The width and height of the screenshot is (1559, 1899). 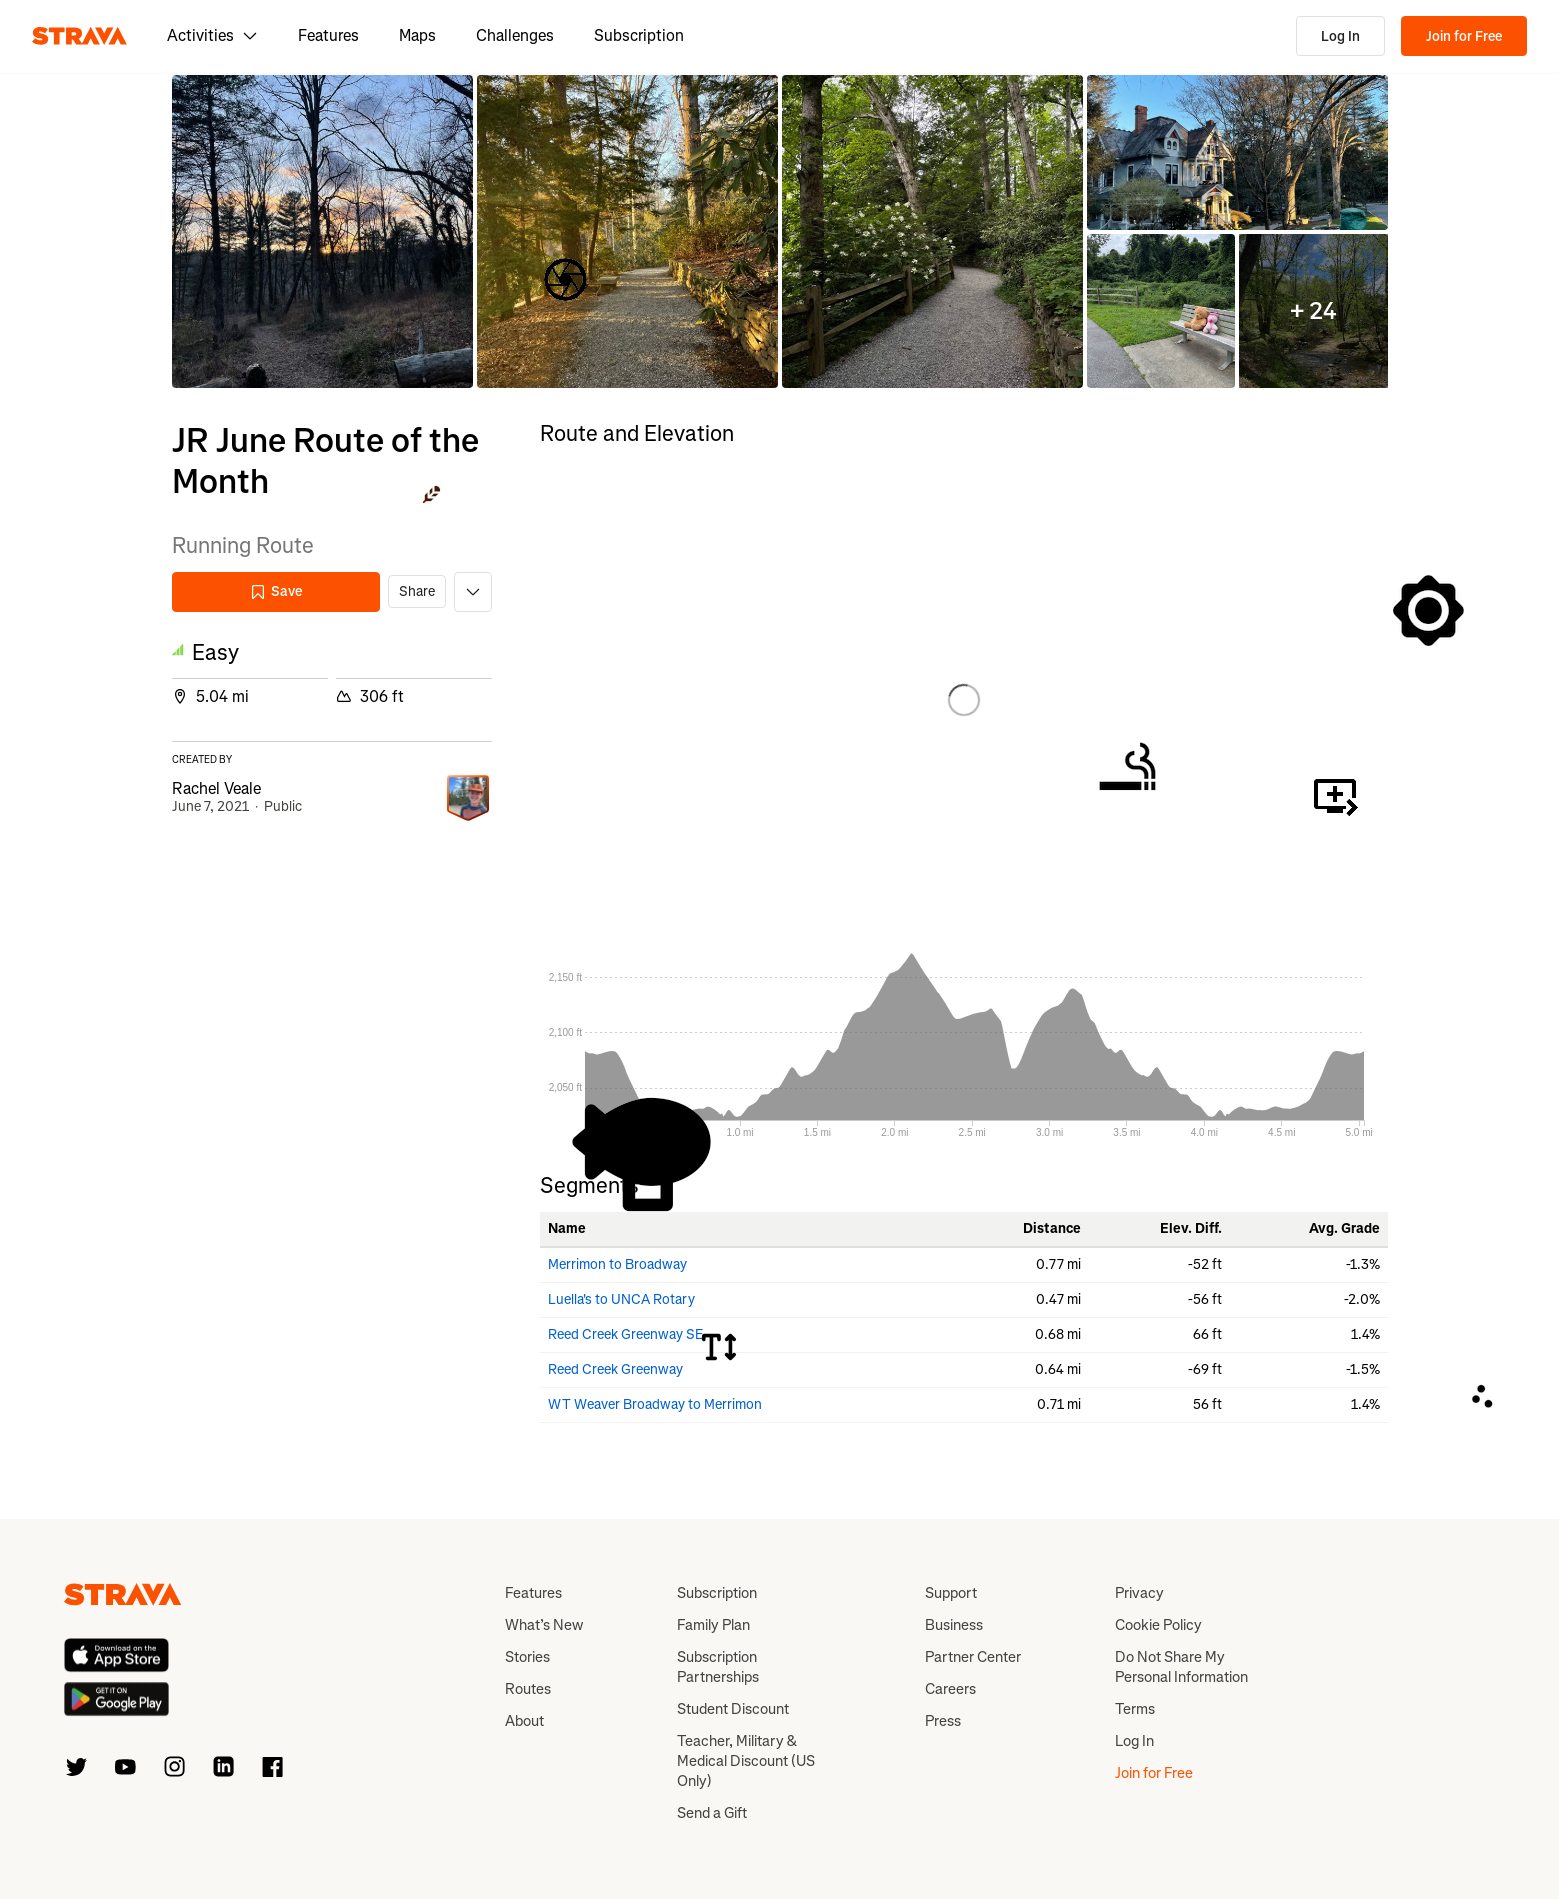 I want to click on access airship or blimp travel options, so click(x=641, y=1154).